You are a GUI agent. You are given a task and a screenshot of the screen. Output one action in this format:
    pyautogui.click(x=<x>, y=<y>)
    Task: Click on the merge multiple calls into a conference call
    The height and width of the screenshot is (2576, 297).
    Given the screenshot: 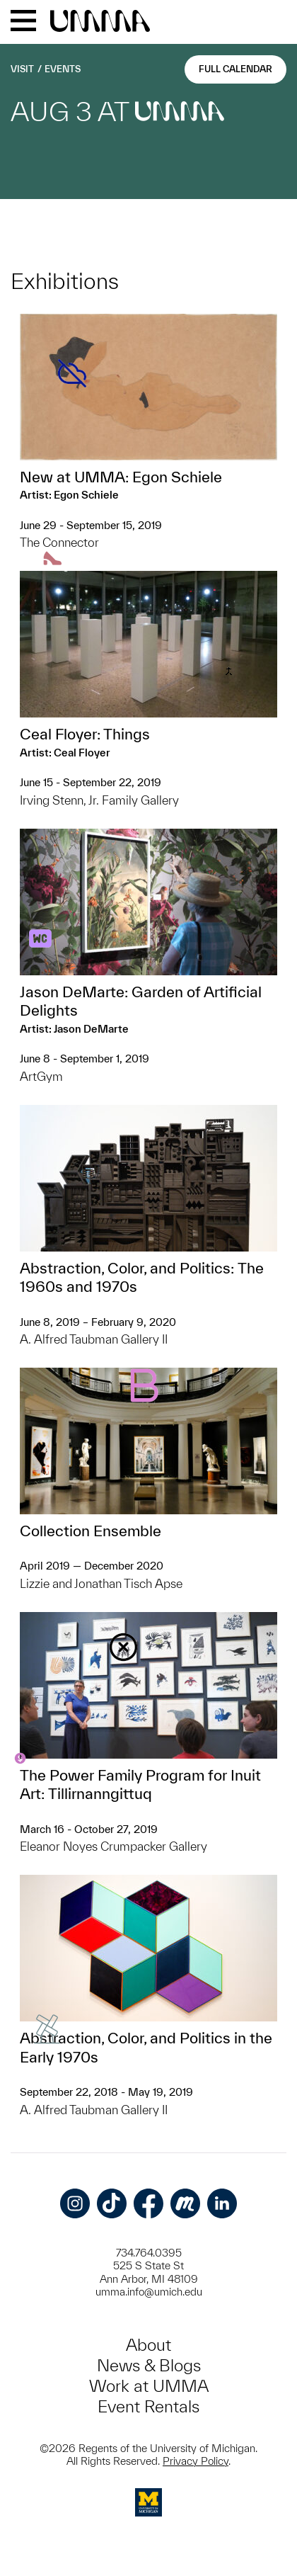 What is the action you would take?
    pyautogui.click(x=228, y=671)
    